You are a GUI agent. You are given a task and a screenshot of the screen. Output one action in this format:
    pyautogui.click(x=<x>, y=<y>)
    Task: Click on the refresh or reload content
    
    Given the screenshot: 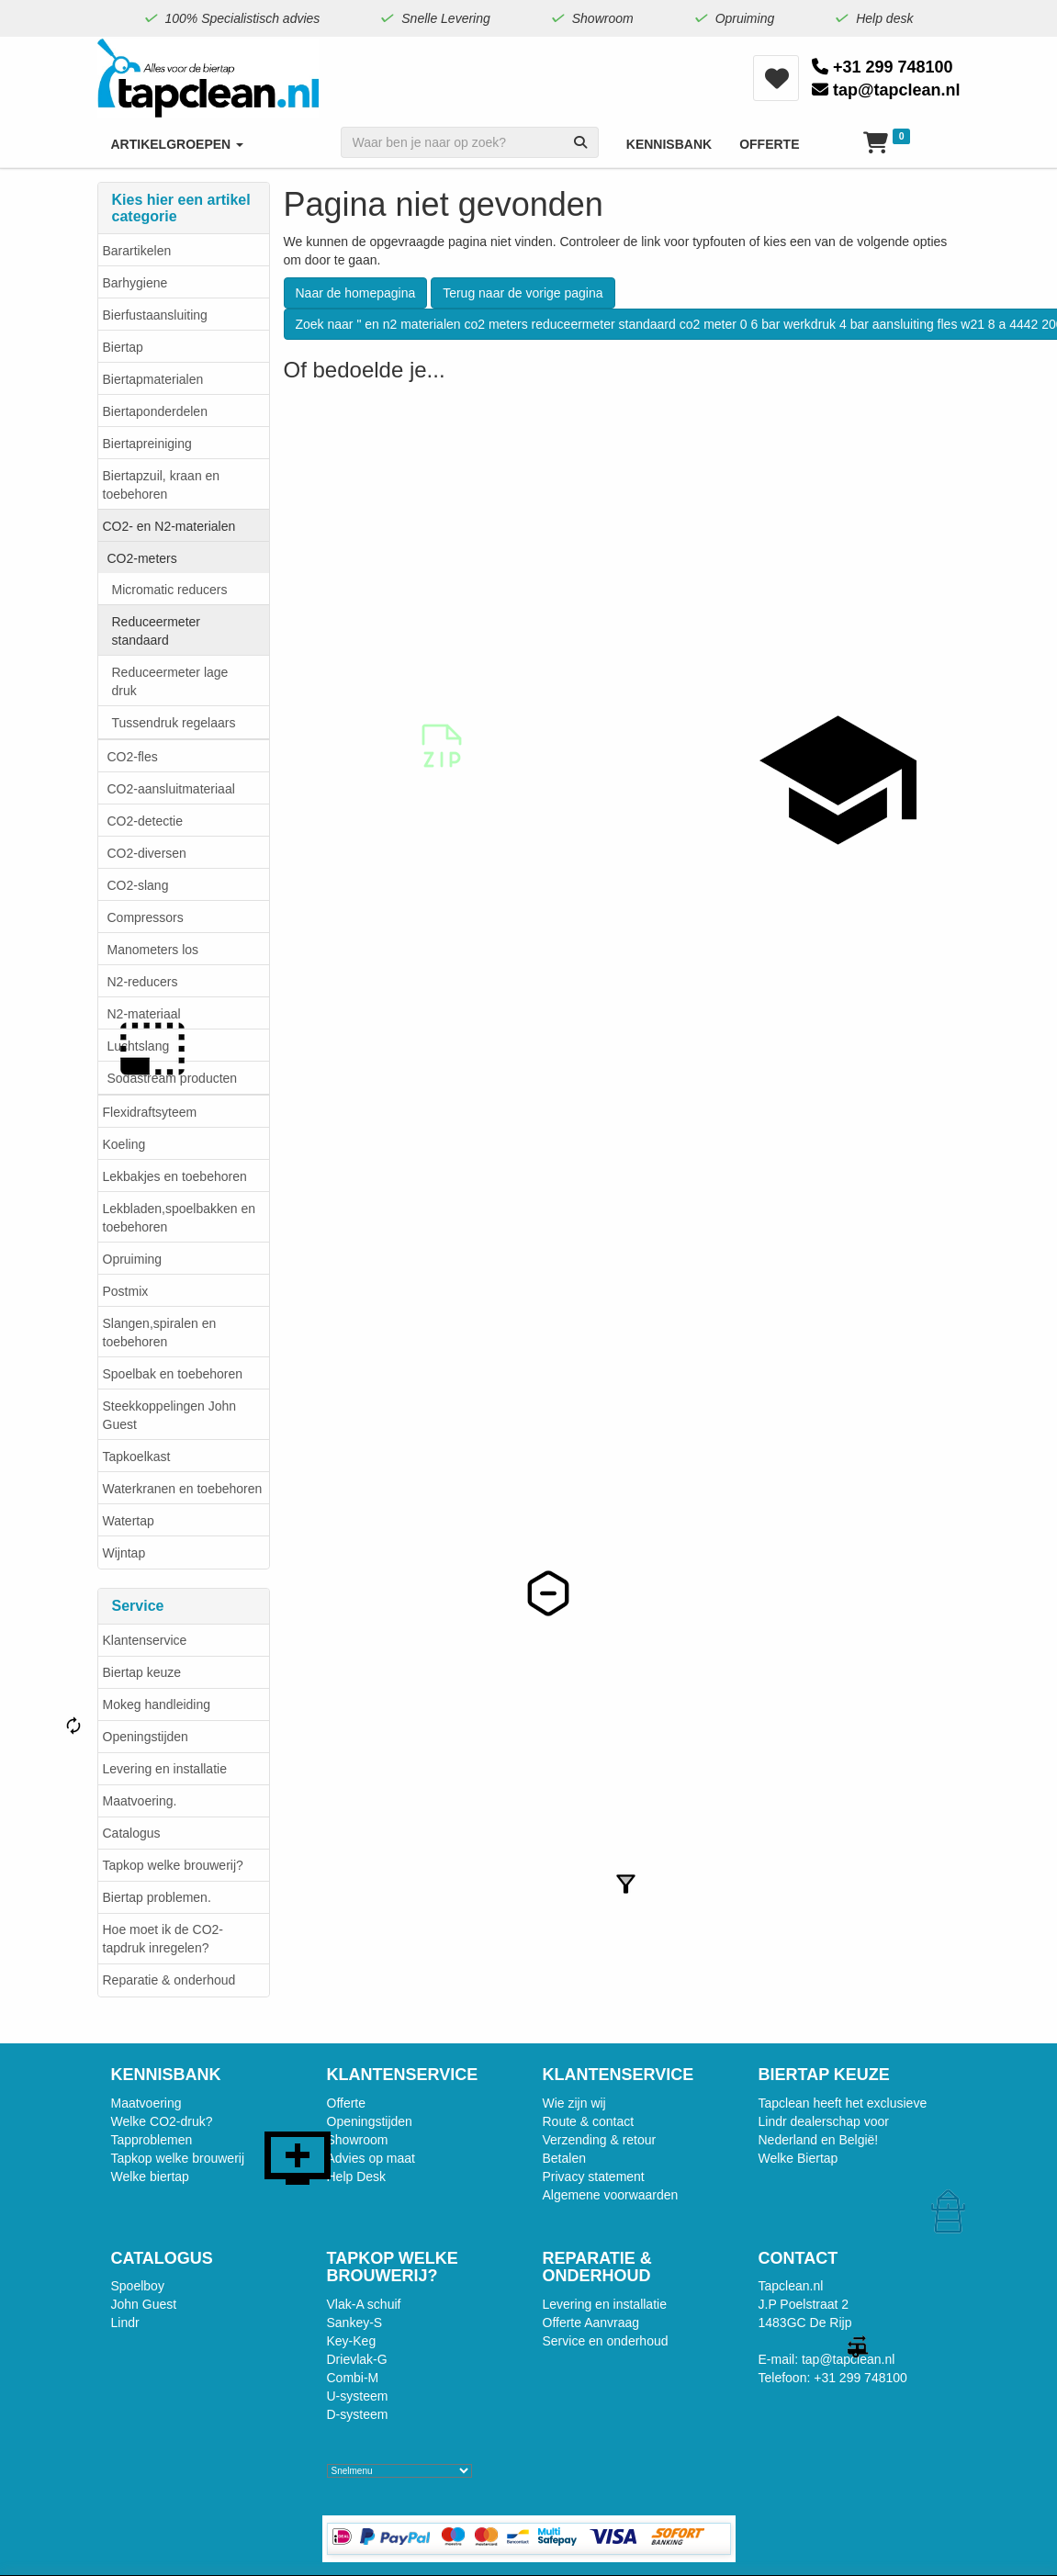 What is the action you would take?
    pyautogui.click(x=73, y=1726)
    